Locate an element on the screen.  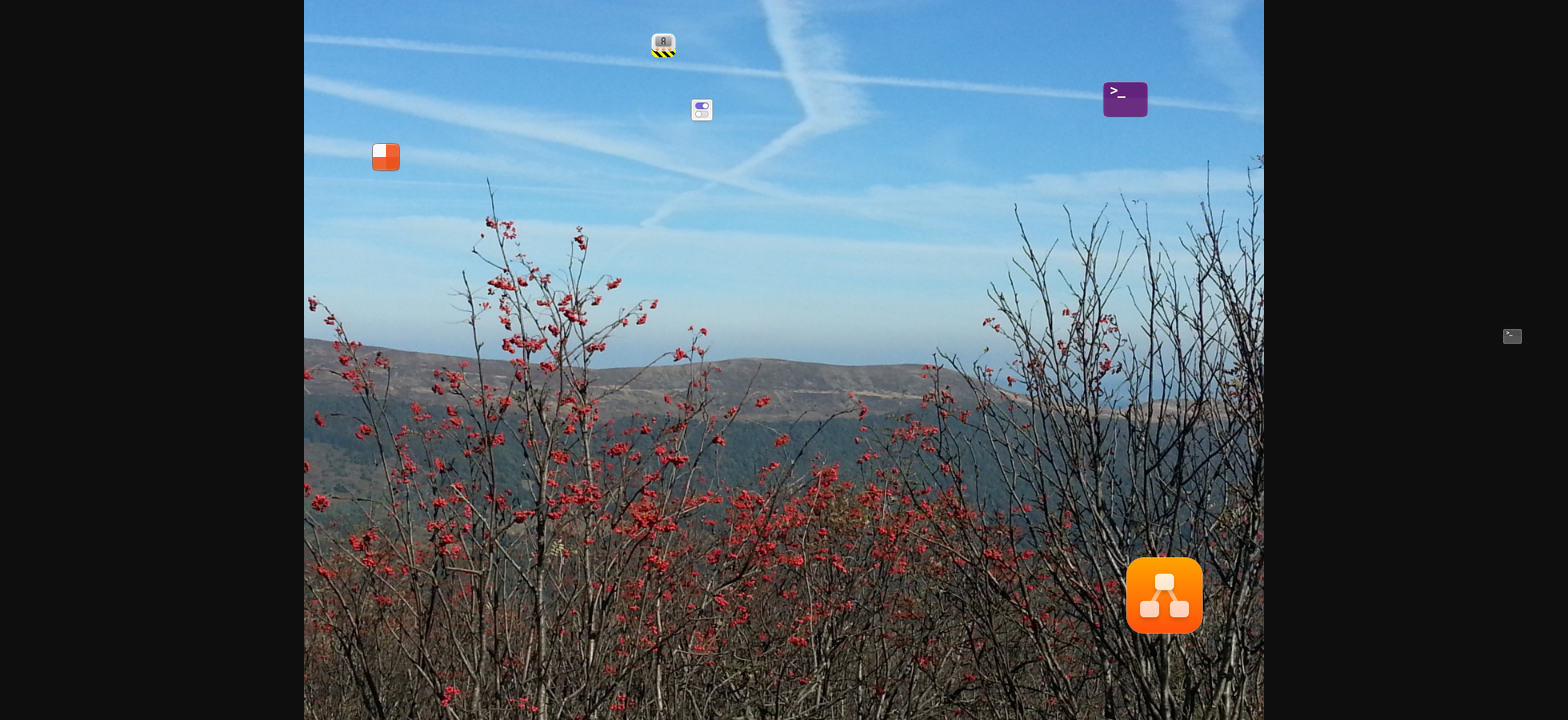
open draw.io diagramming app is located at coordinates (1164, 595).